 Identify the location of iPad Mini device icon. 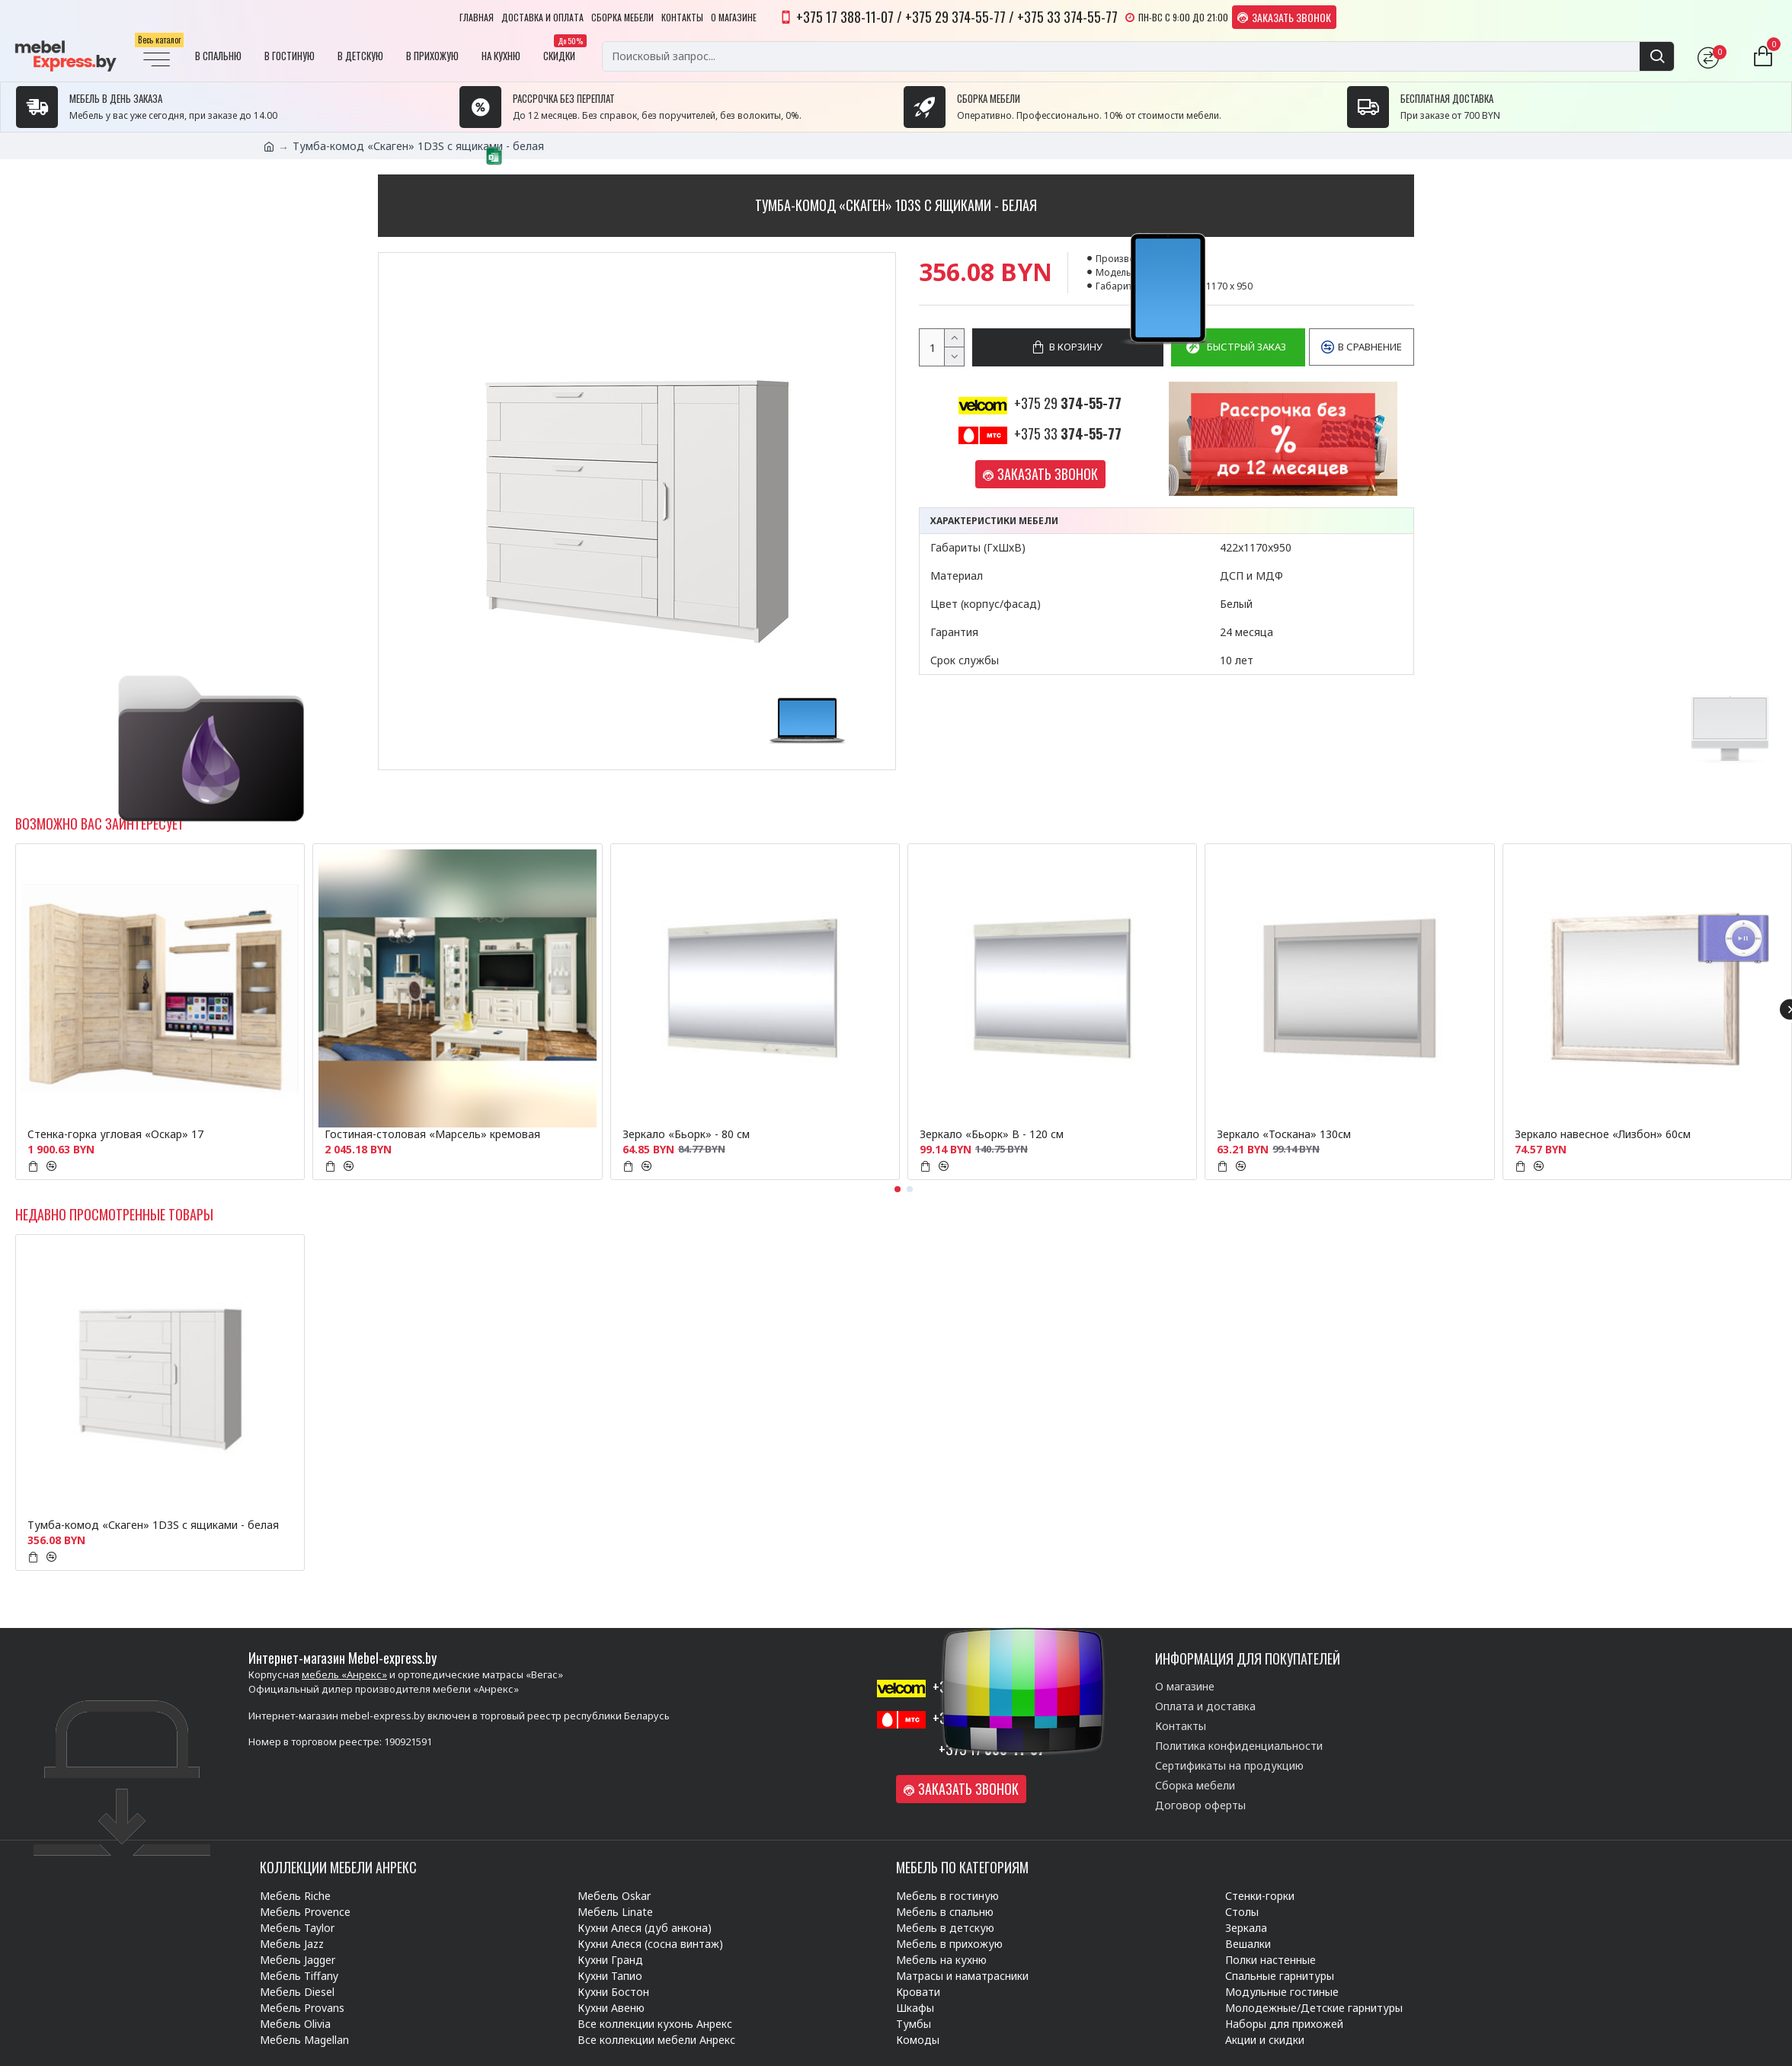
(1168, 277).